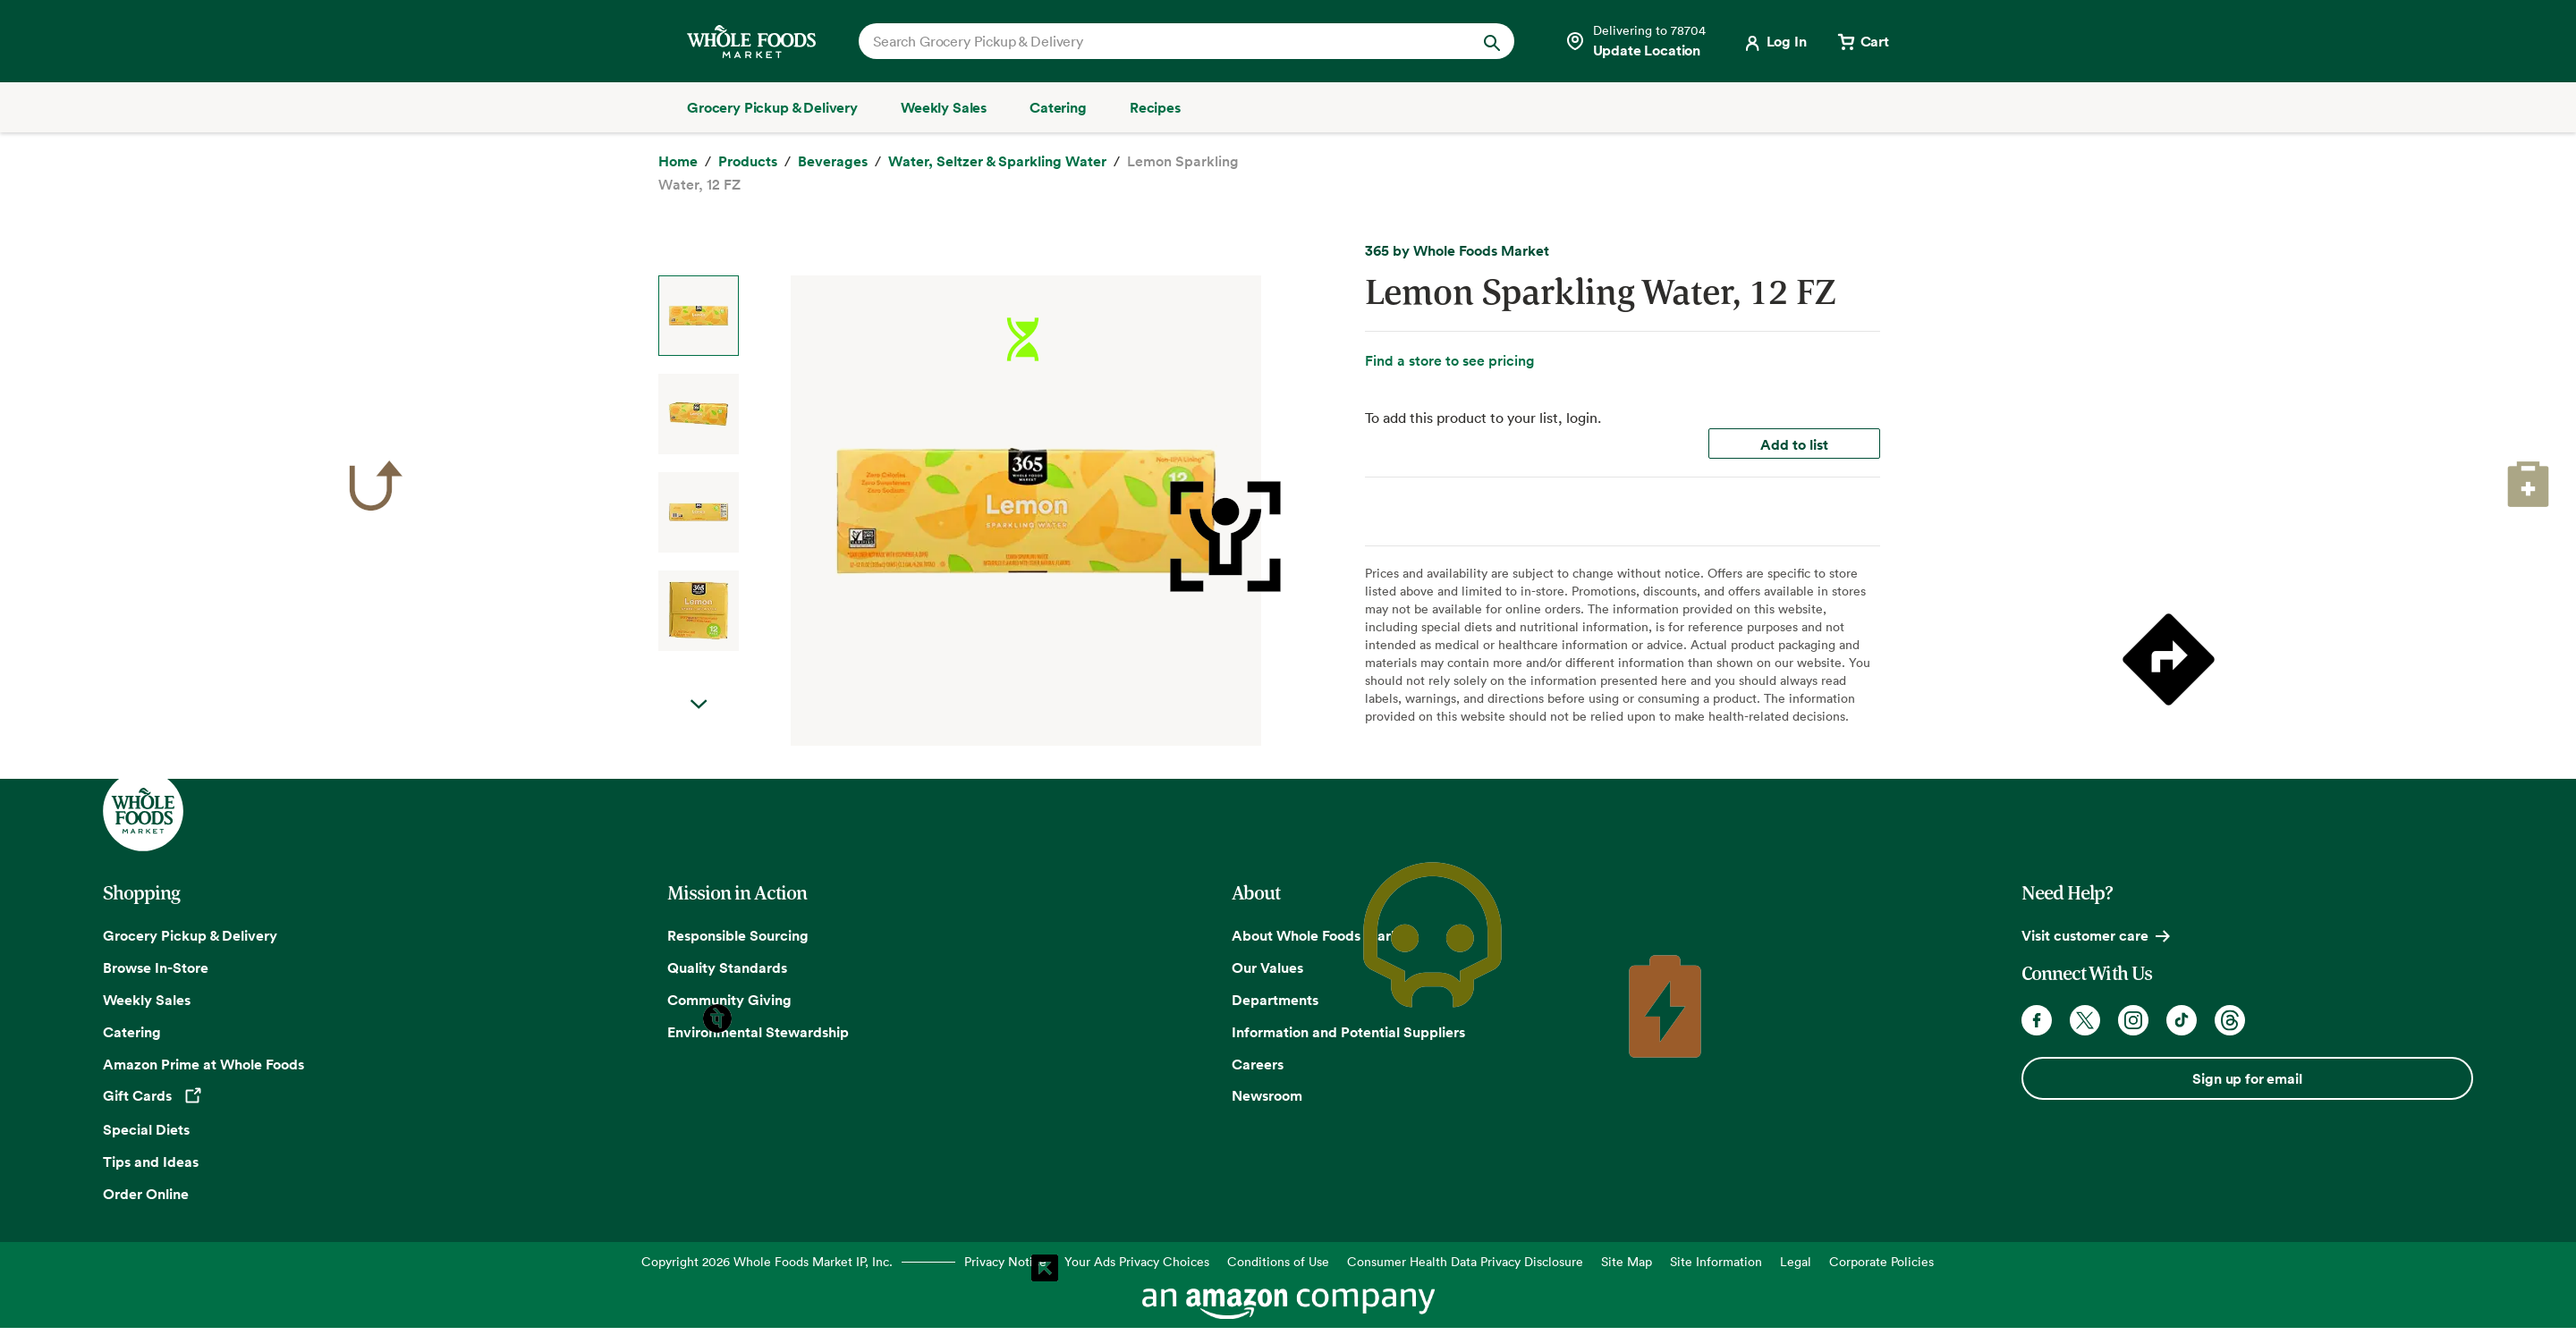 This screenshot has width=2576, height=1335. I want to click on get directions to this location, so click(2168, 659).